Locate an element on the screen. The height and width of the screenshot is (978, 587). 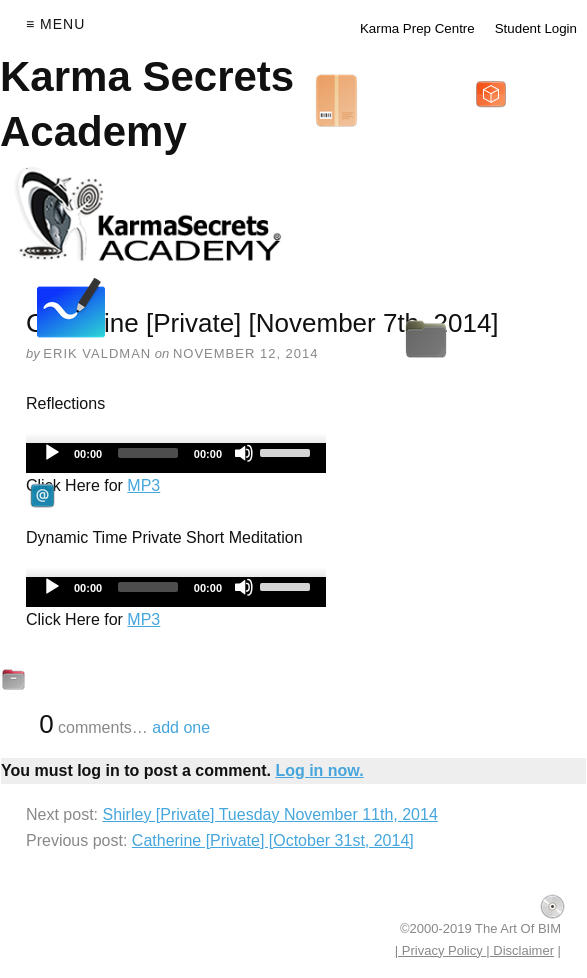
open file manager application is located at coordinates (13, 679).